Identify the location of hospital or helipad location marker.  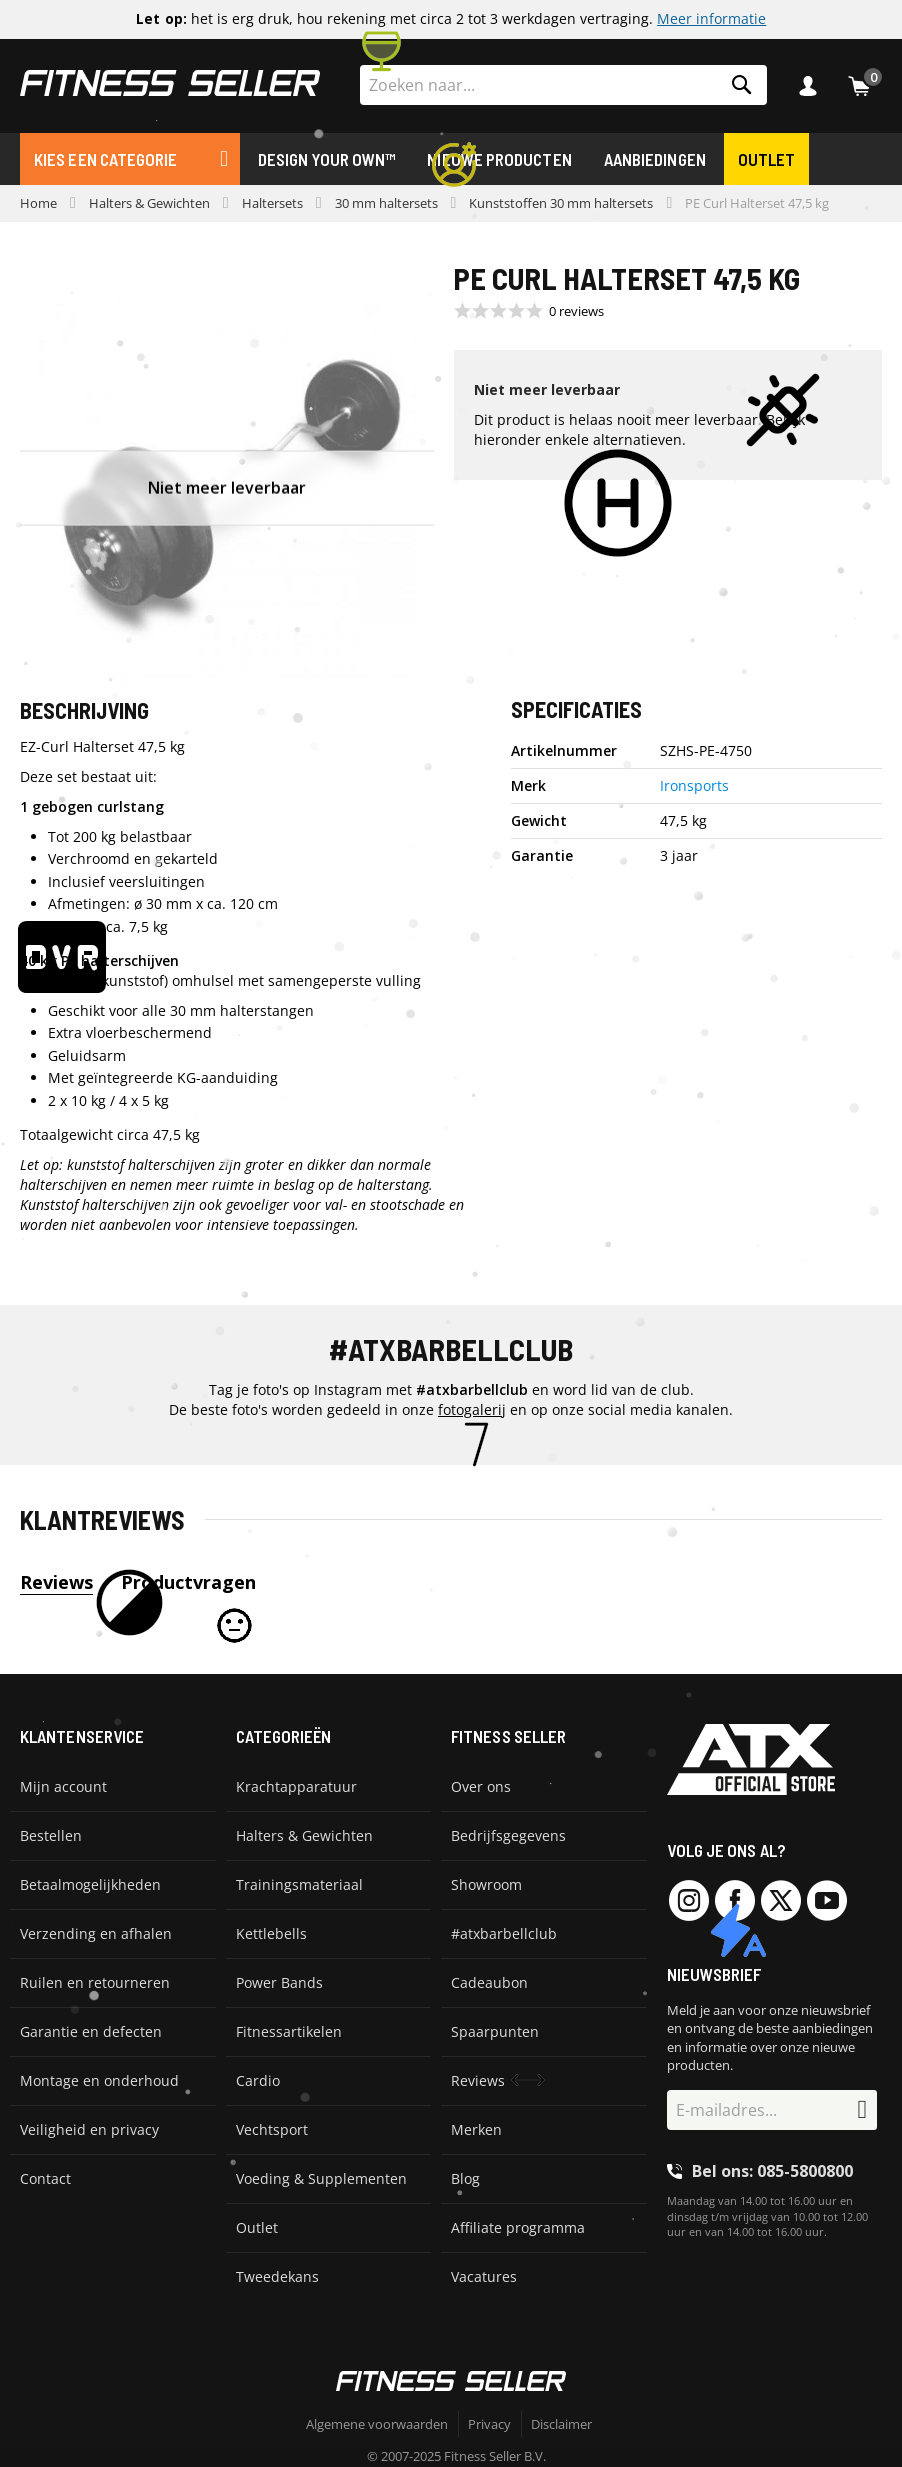
(618, 503).